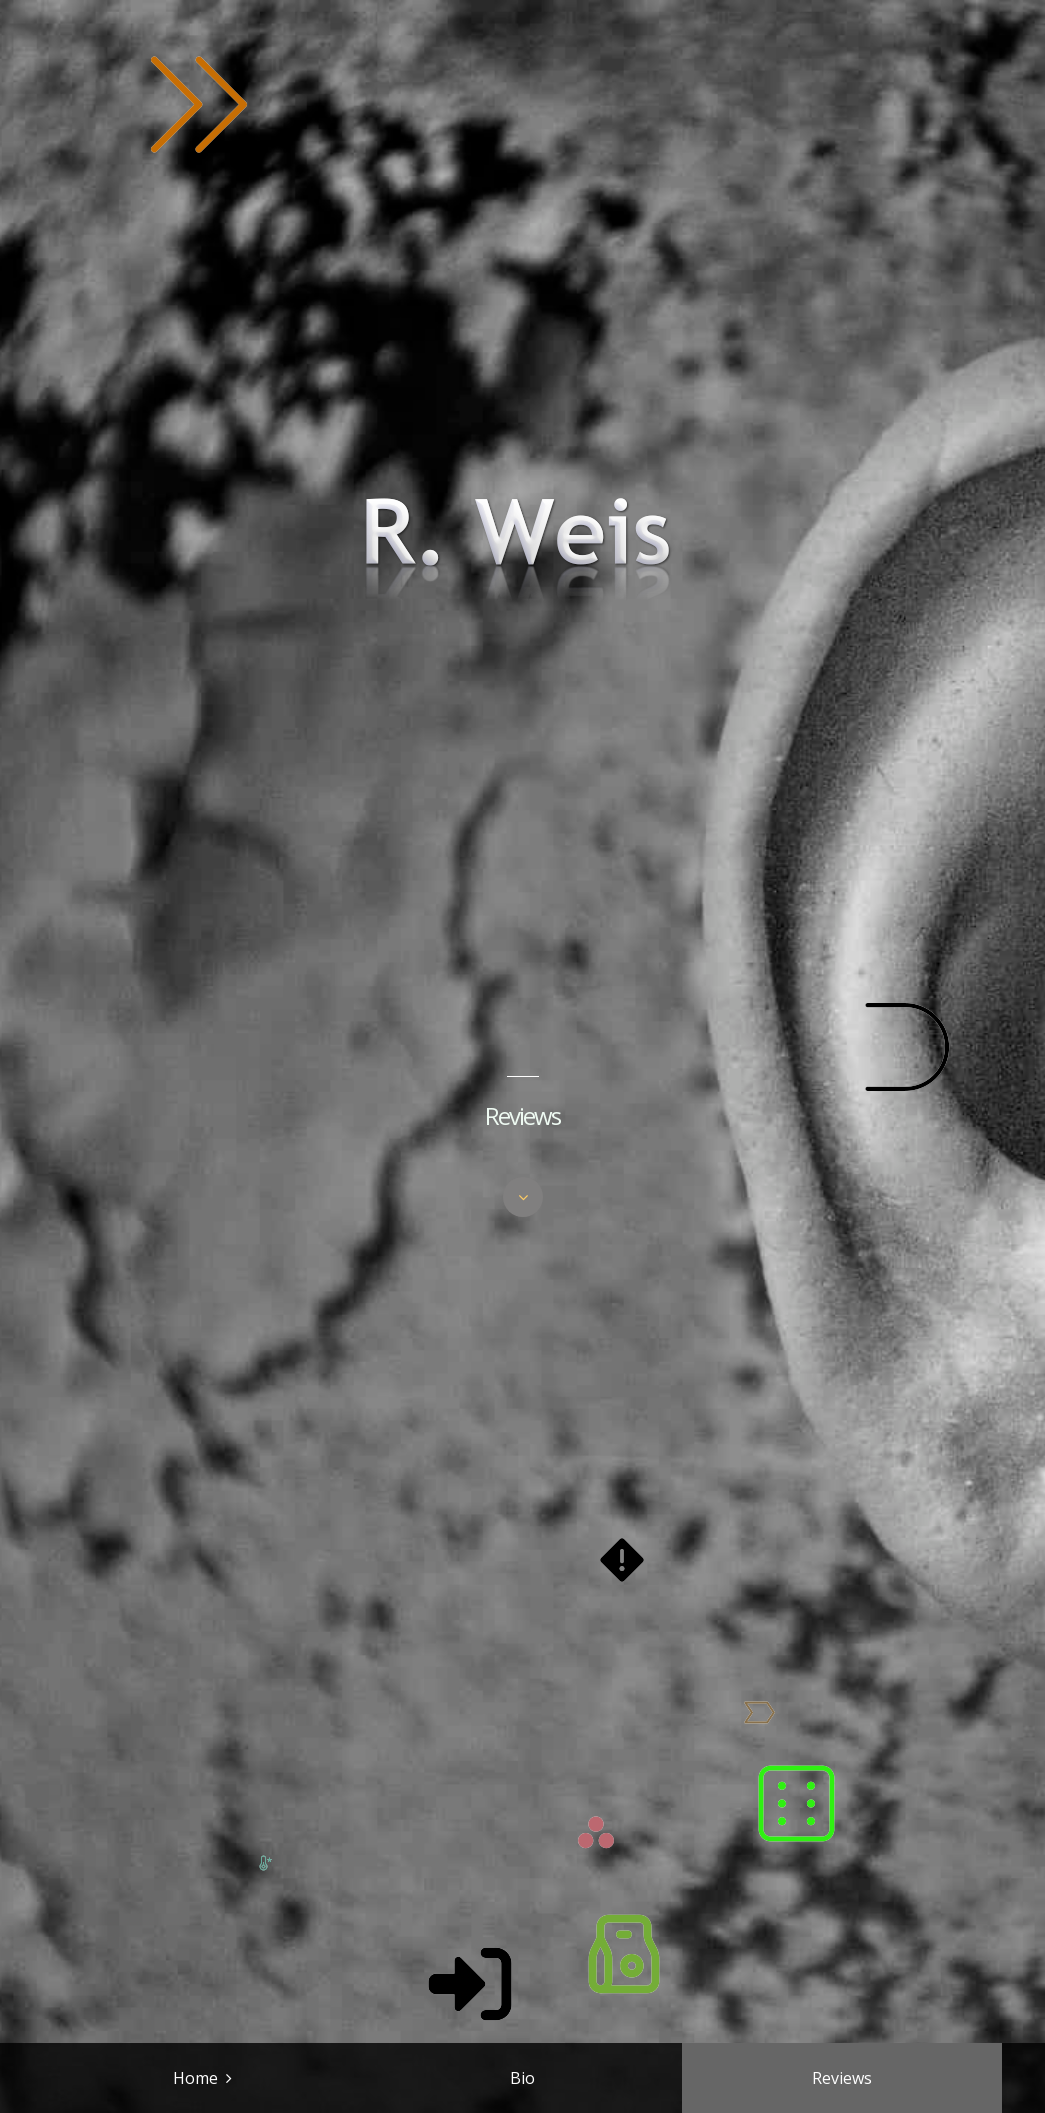 This screenshot has width=1045, height=2113. I want to click on randomize or shuffle content, so click(796, 1803).